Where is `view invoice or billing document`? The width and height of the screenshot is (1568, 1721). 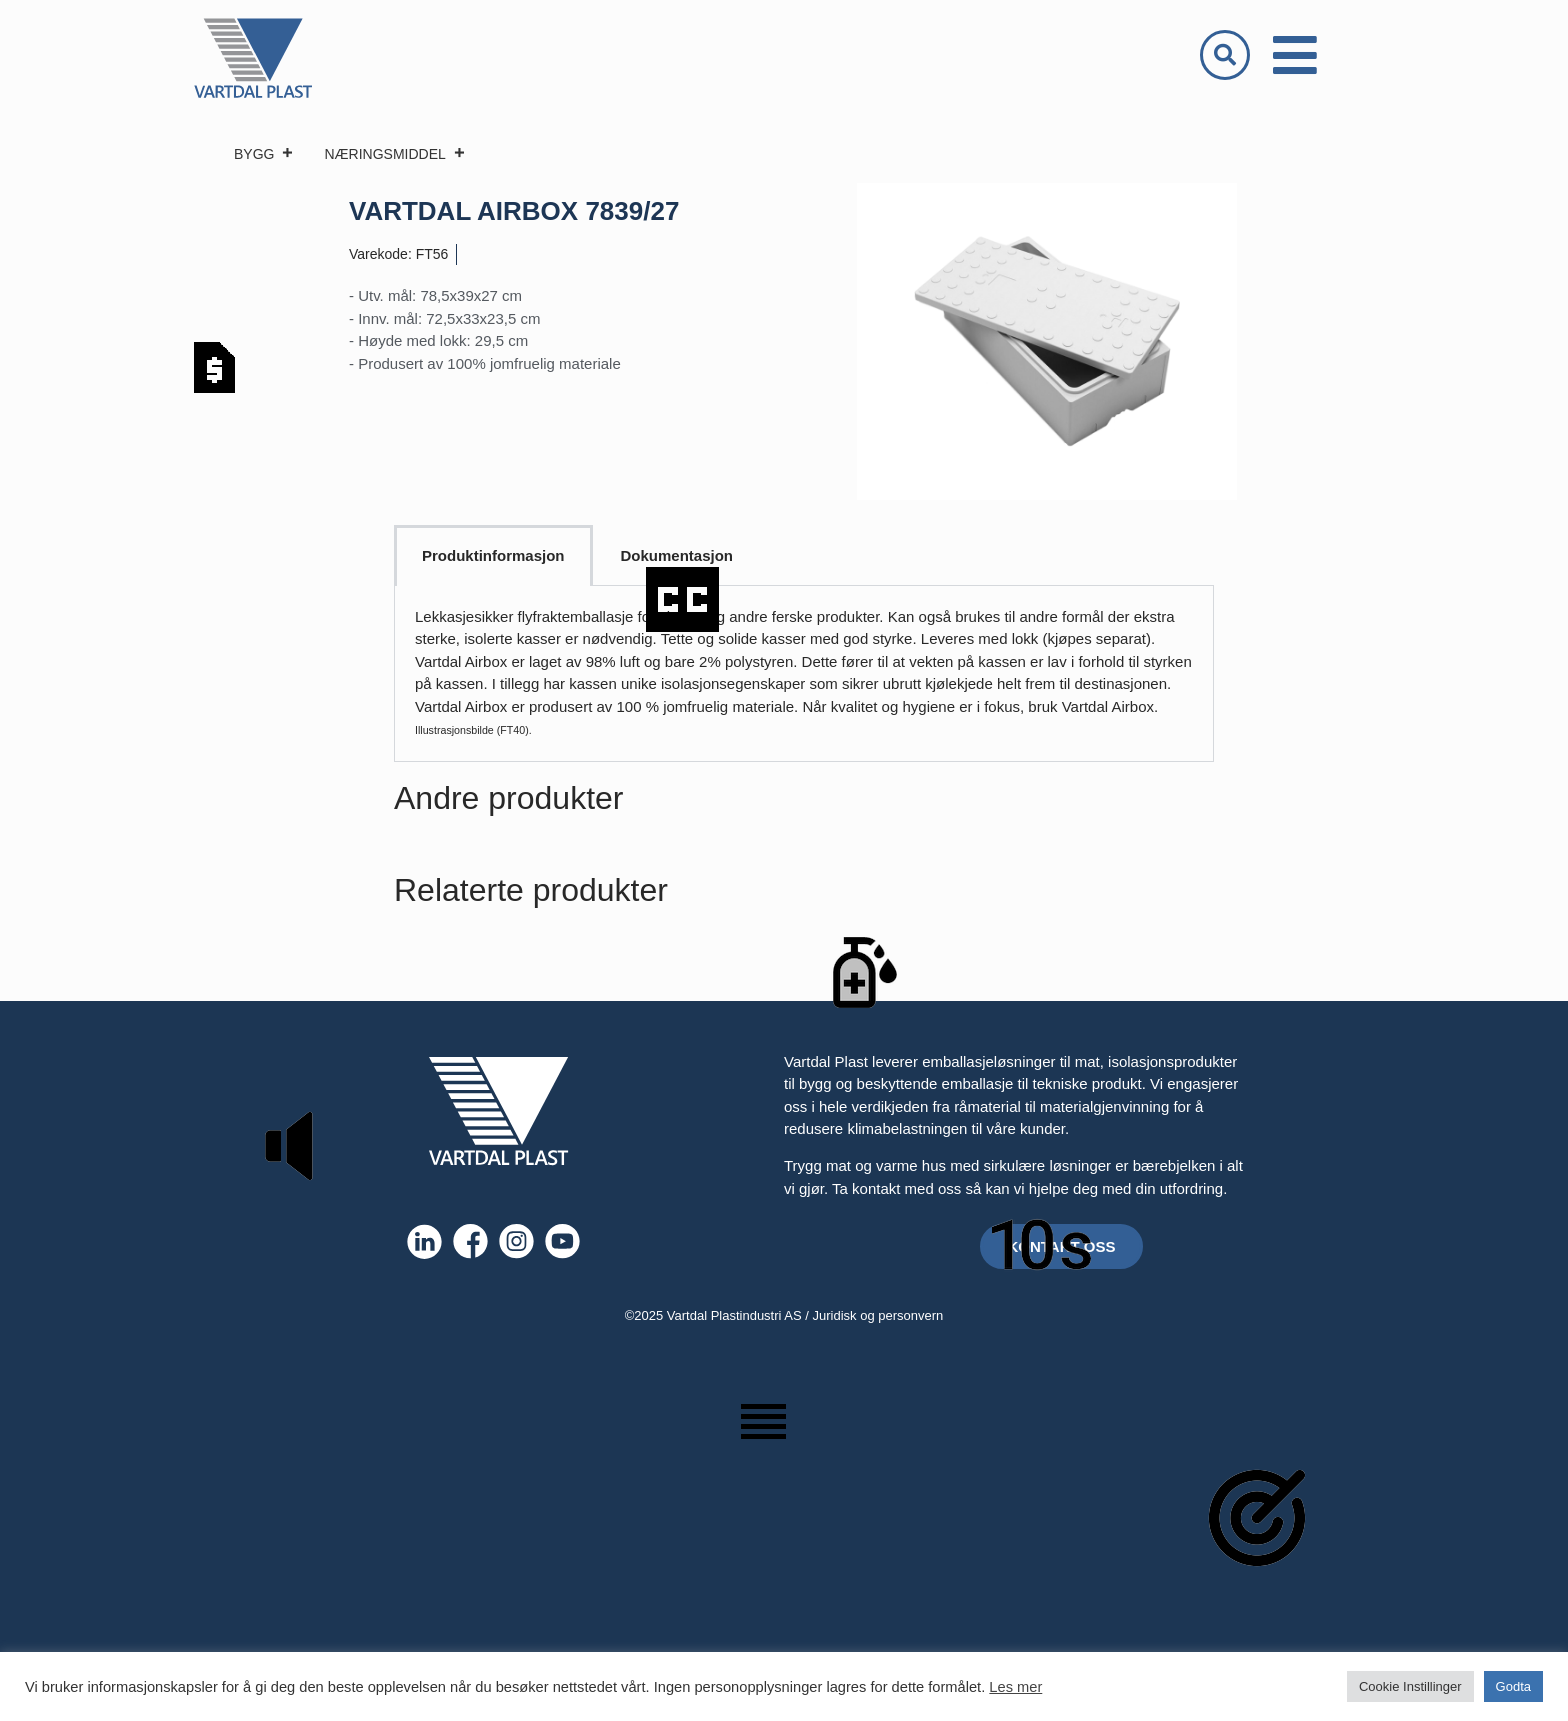 view invoice or billing document is located at coordinates (214, 367).